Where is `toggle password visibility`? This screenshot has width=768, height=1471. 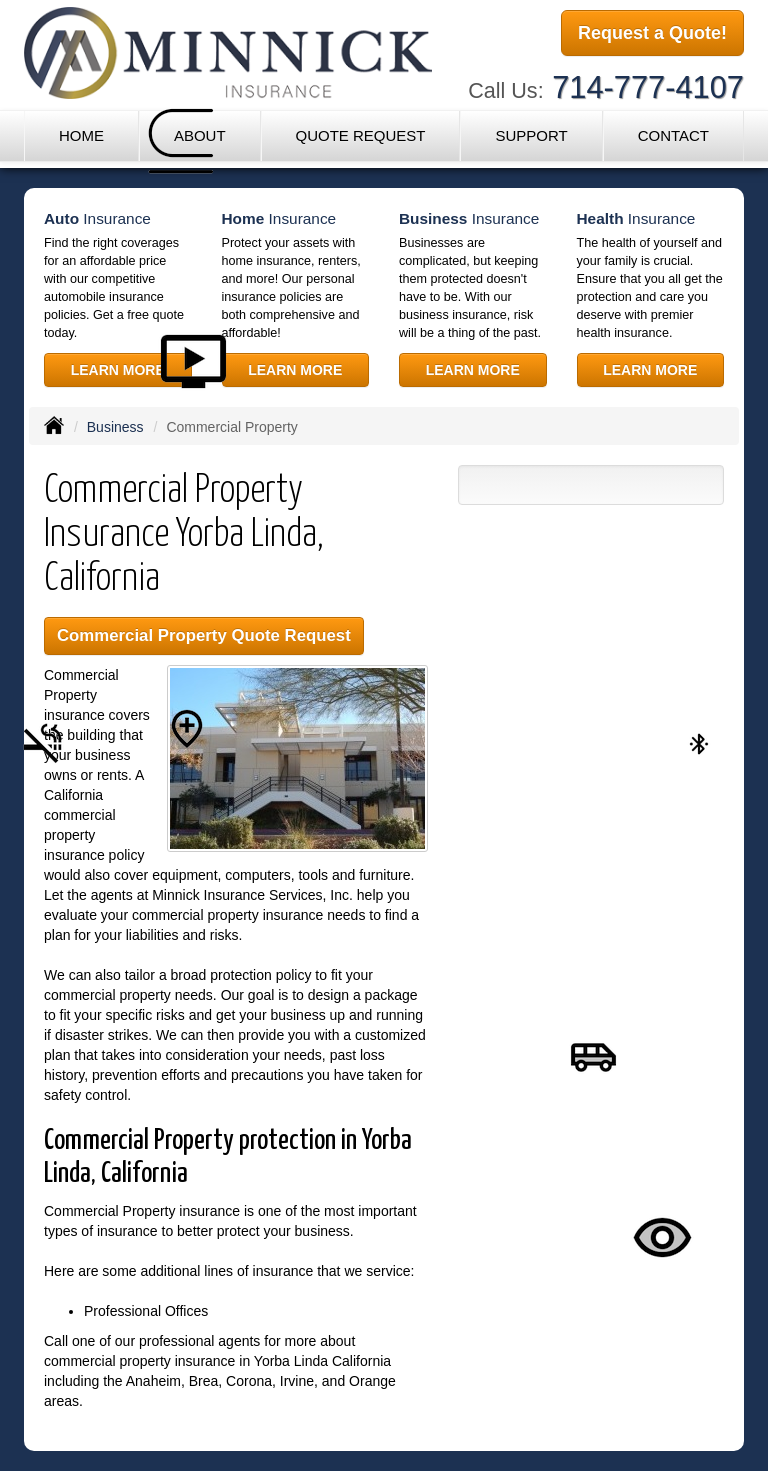
toggle password visibility is located at coordinates (662, 1237).